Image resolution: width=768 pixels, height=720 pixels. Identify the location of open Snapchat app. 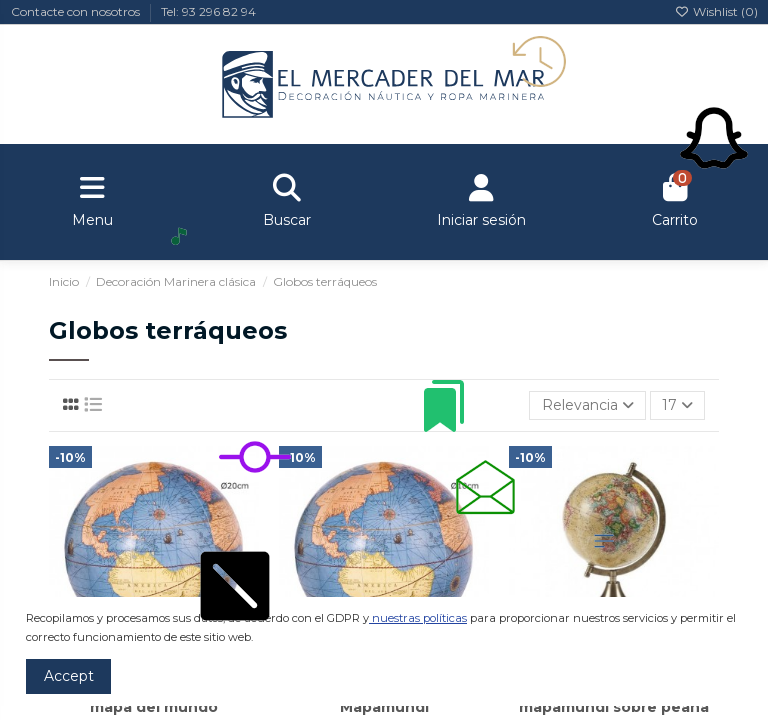
(714, 139).